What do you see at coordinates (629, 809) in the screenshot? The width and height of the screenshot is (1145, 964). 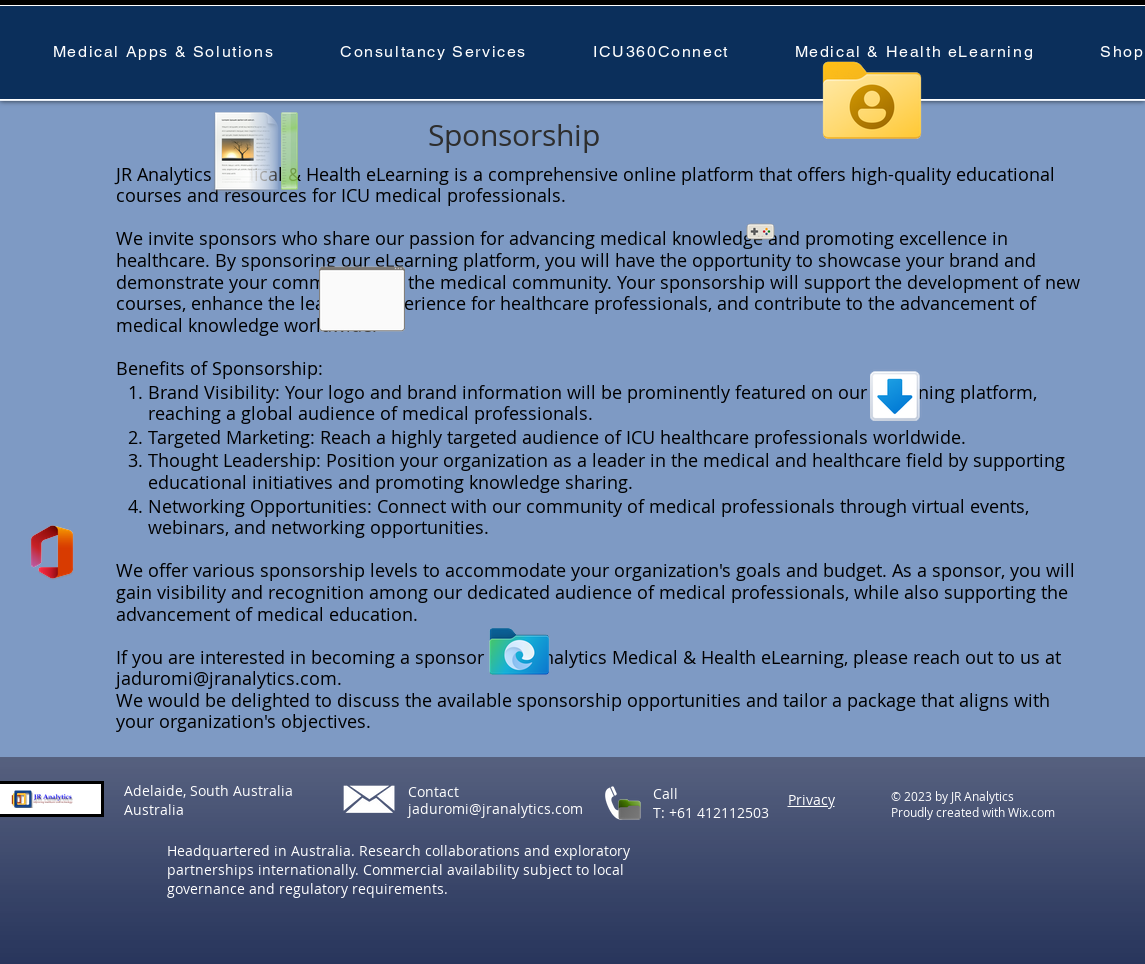 I see `folder ready to accept dragged files` at bounding box center [629, 809].